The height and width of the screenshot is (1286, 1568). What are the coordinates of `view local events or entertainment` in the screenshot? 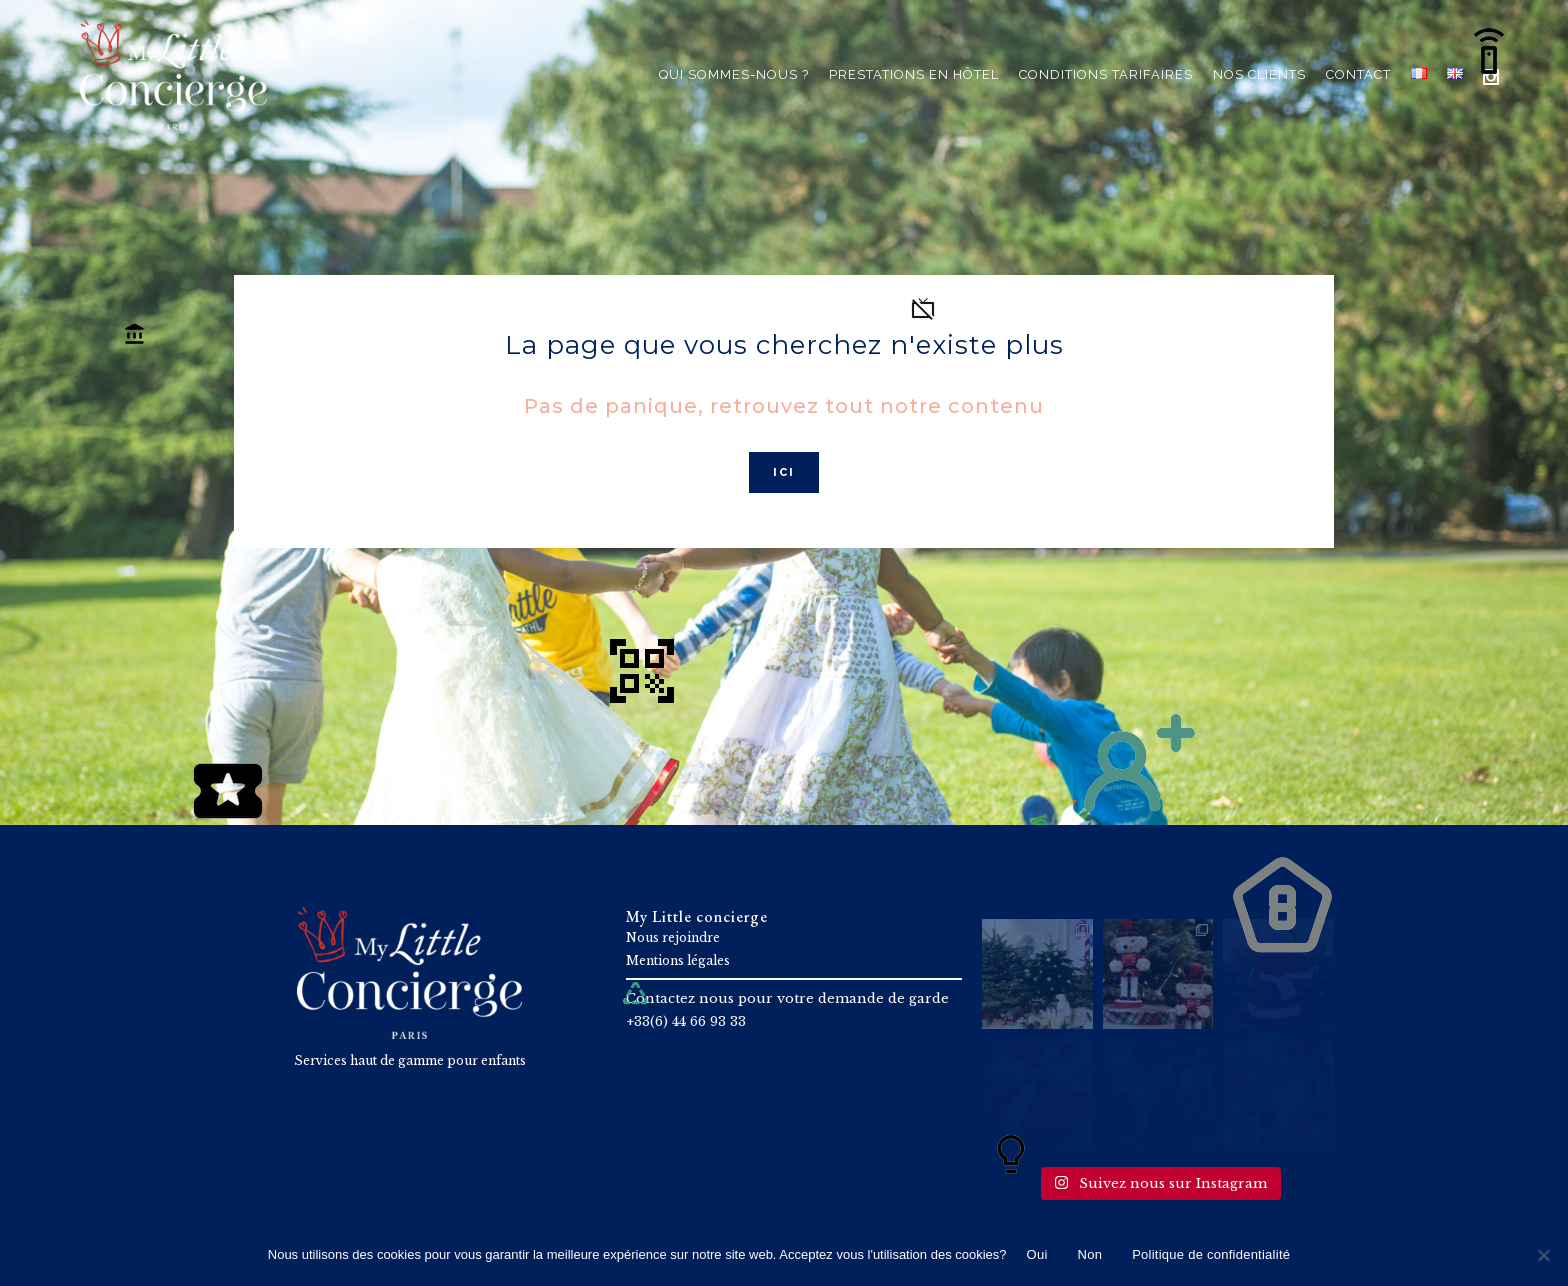 It's located at (228, 791).